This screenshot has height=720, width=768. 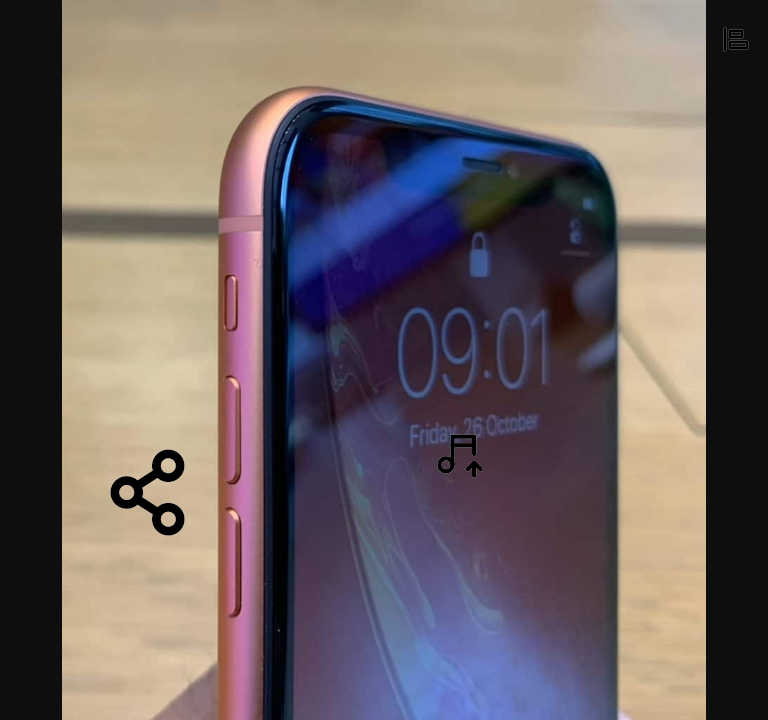 I want to click on increase music volume, so click(x=459, y=454).